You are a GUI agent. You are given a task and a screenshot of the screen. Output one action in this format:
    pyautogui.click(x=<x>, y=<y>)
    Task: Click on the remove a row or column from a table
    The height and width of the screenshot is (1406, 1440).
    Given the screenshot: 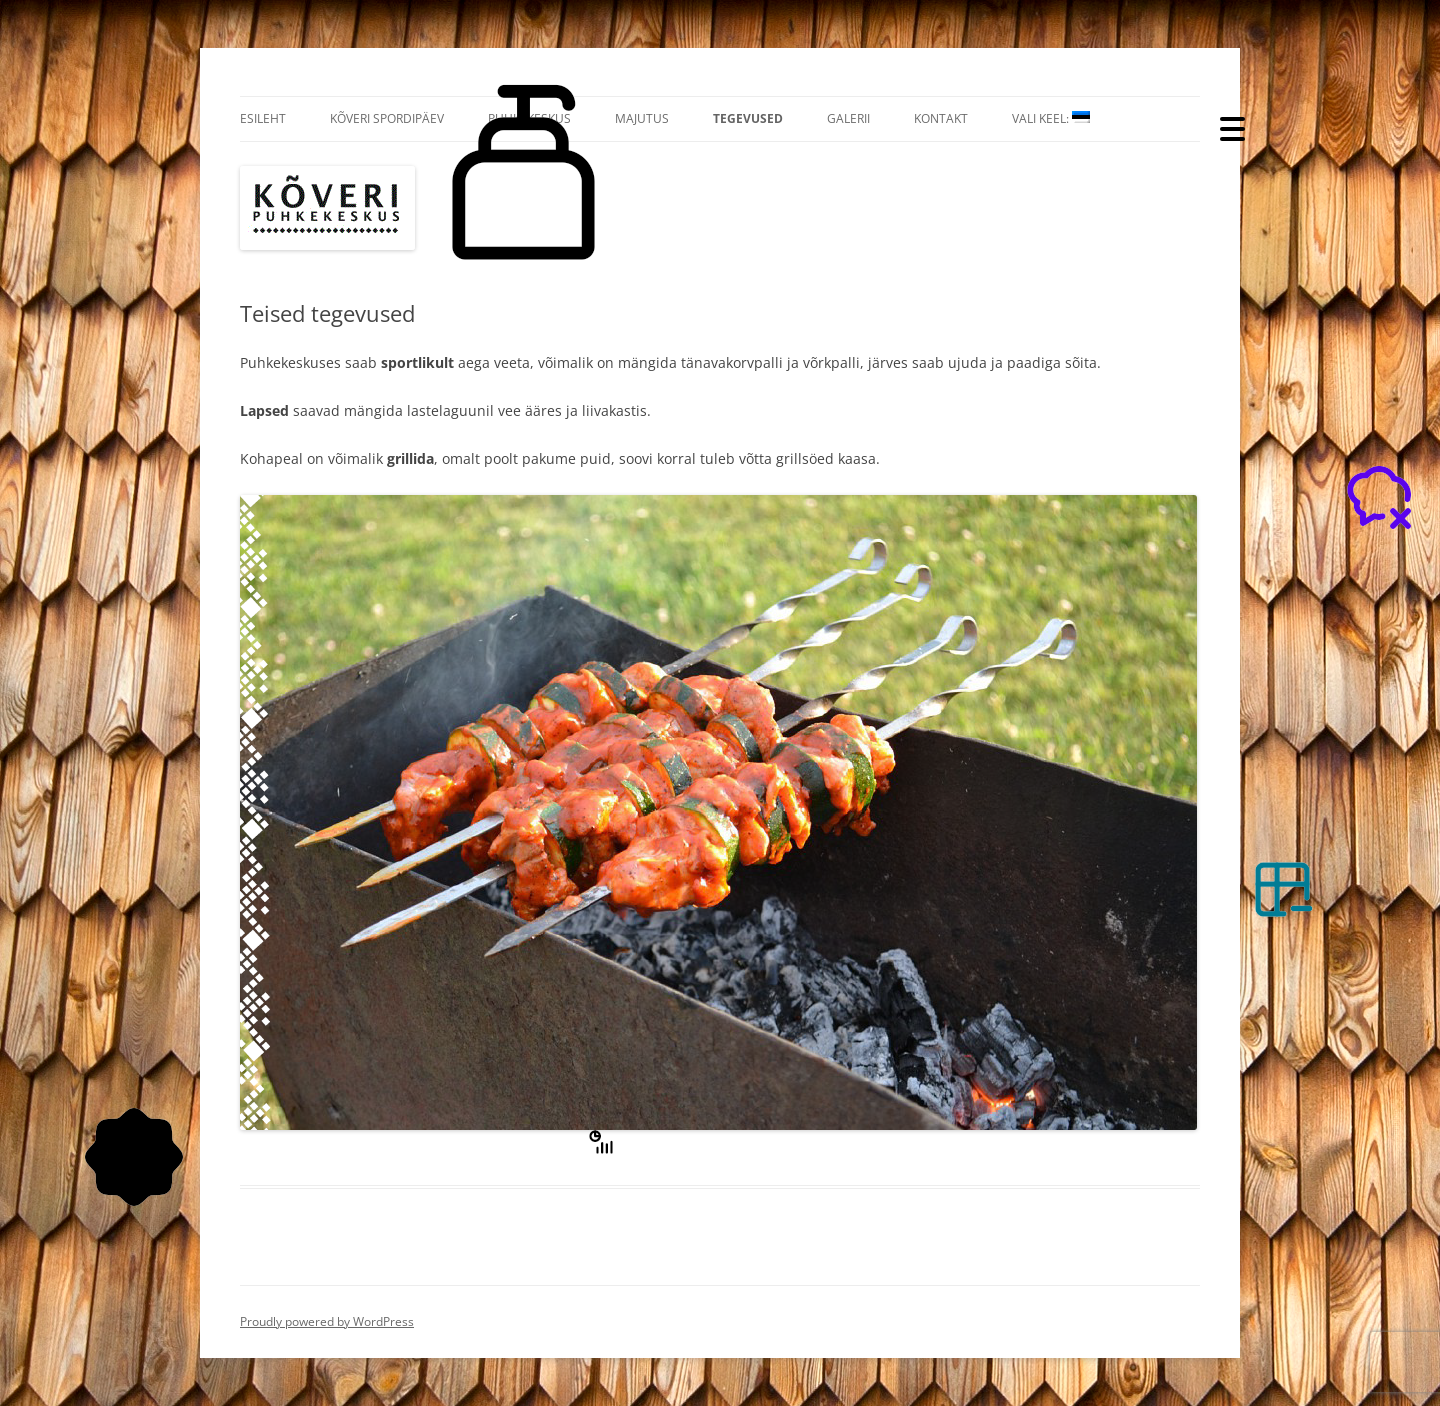 What is the action you would take?
    pyautogui.click(x=1282, y=889)
    